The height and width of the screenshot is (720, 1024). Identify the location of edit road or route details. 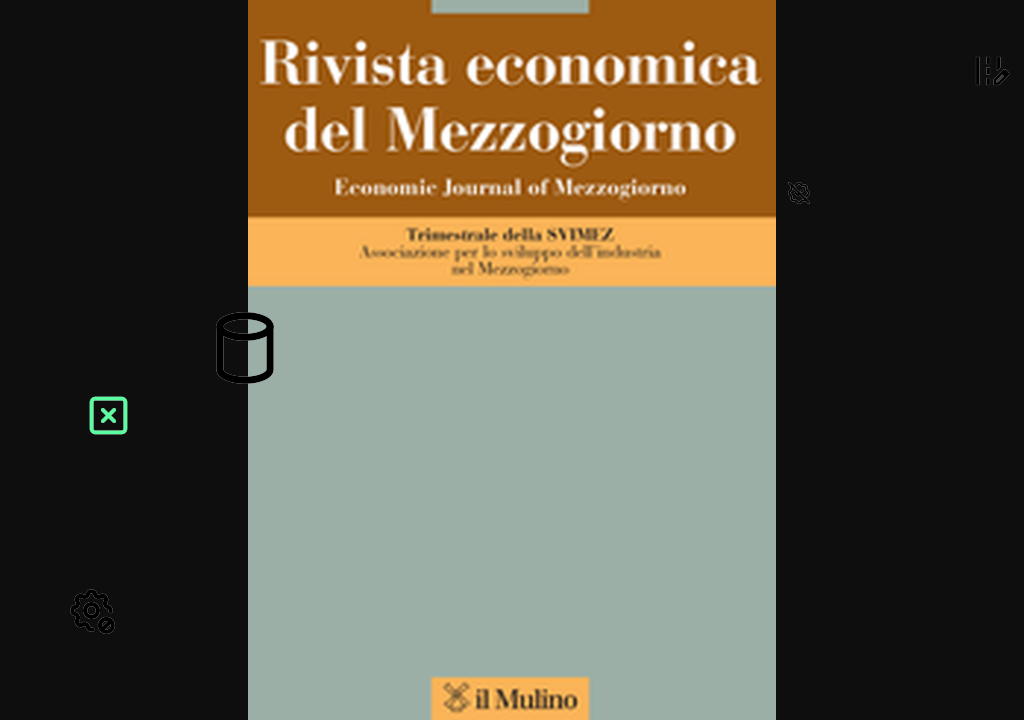
(990, 71).